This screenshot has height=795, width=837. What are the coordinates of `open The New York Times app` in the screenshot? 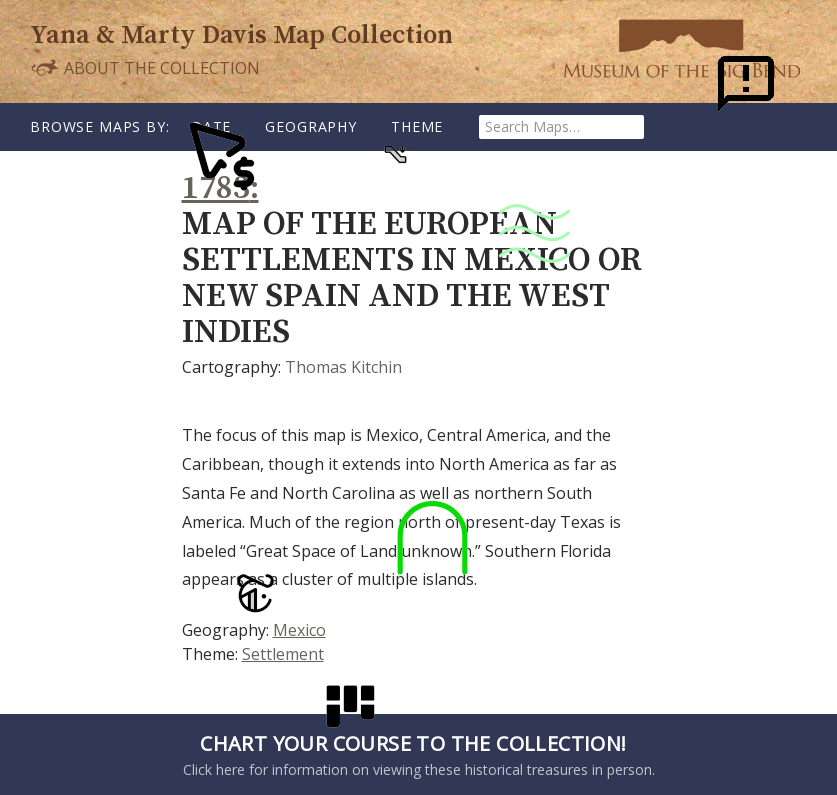 It's located at (255, 592).